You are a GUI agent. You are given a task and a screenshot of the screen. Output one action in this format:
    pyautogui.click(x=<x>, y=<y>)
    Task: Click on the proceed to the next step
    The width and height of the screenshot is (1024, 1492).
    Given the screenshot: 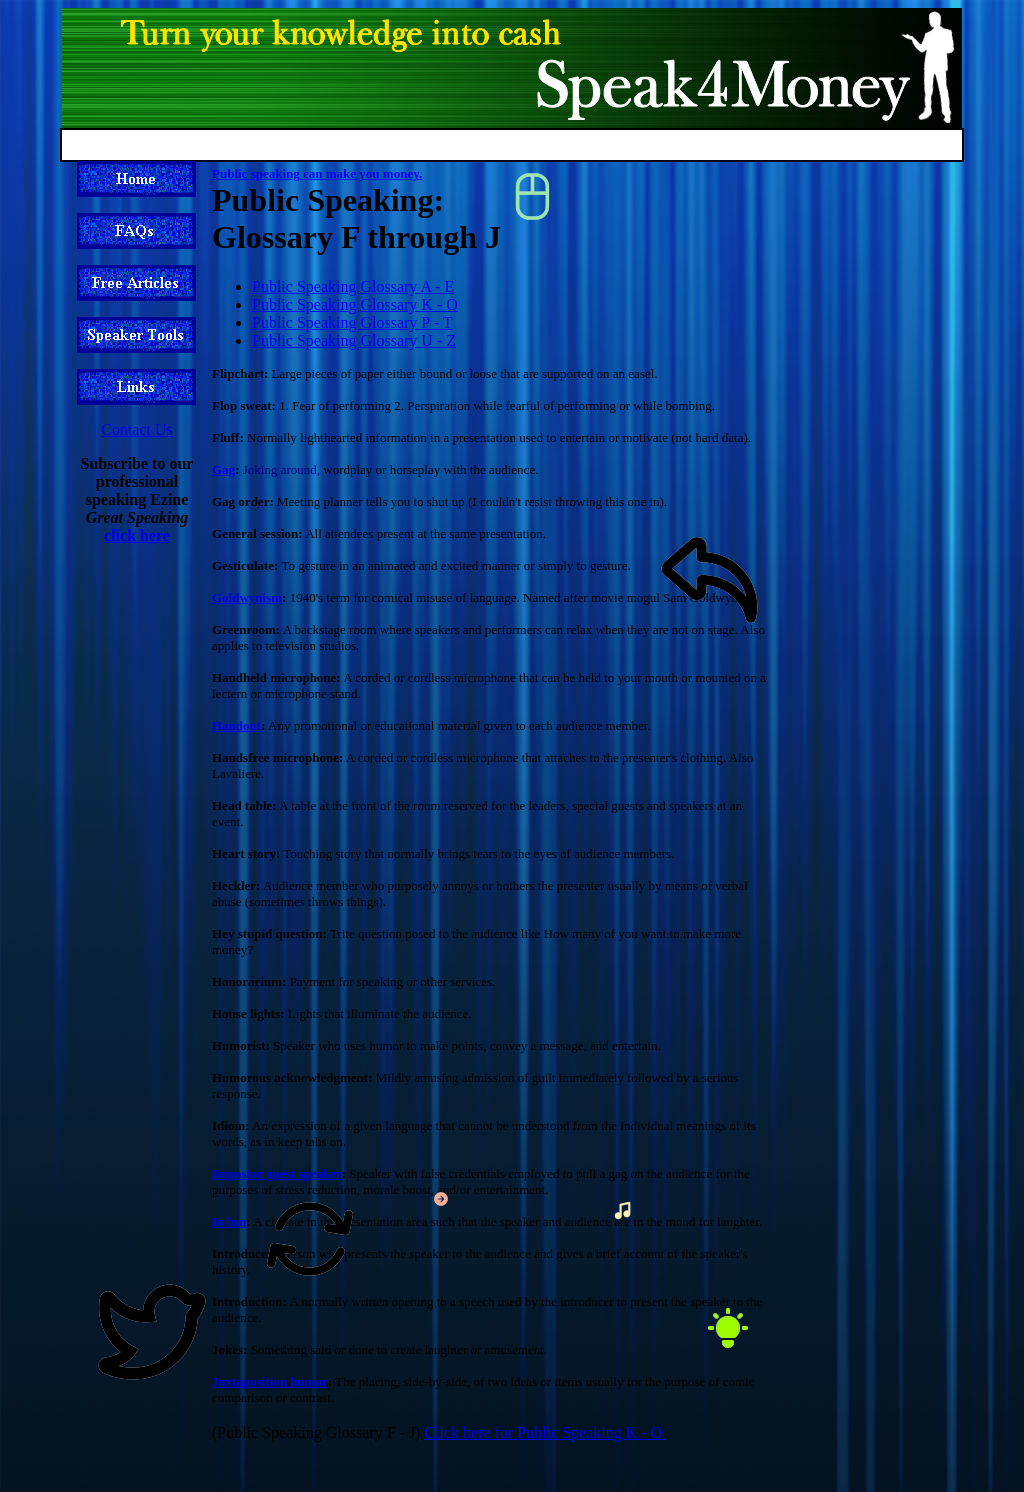 What is the action you would take?
    pyautogui.click(x=441, y=1199)
    